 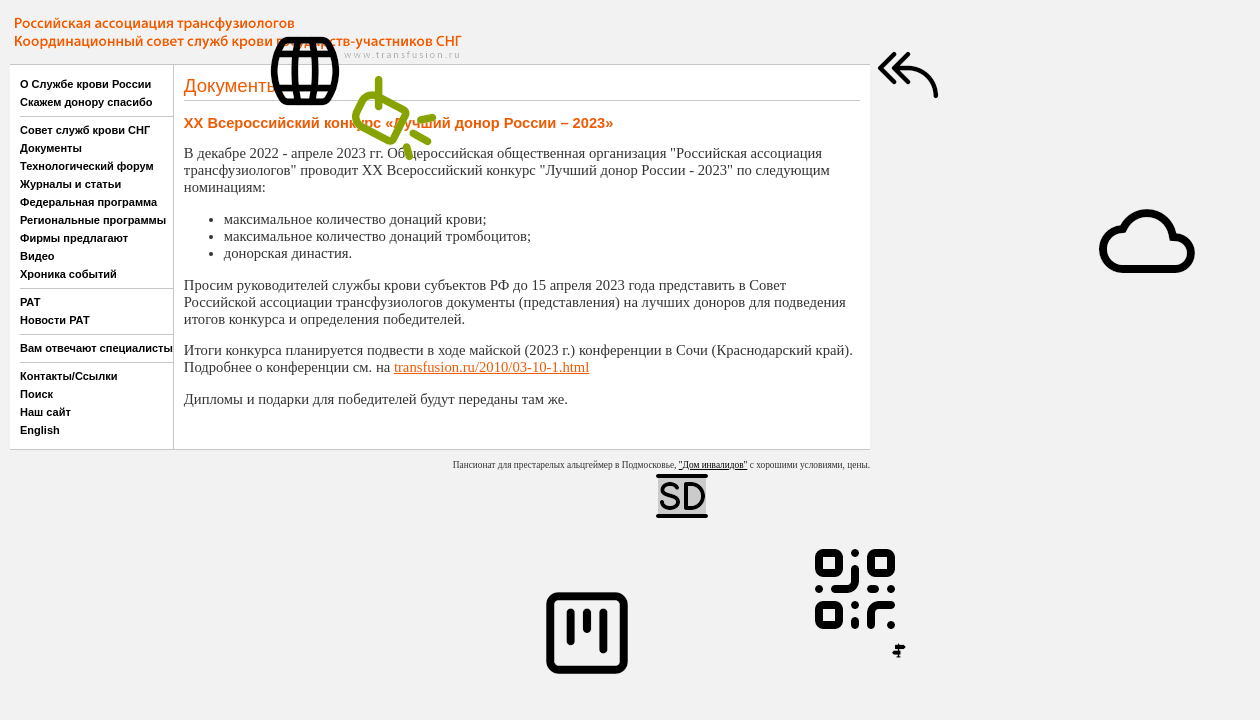 I want to click on view inventory or storage items, so click(x=305, y=71).